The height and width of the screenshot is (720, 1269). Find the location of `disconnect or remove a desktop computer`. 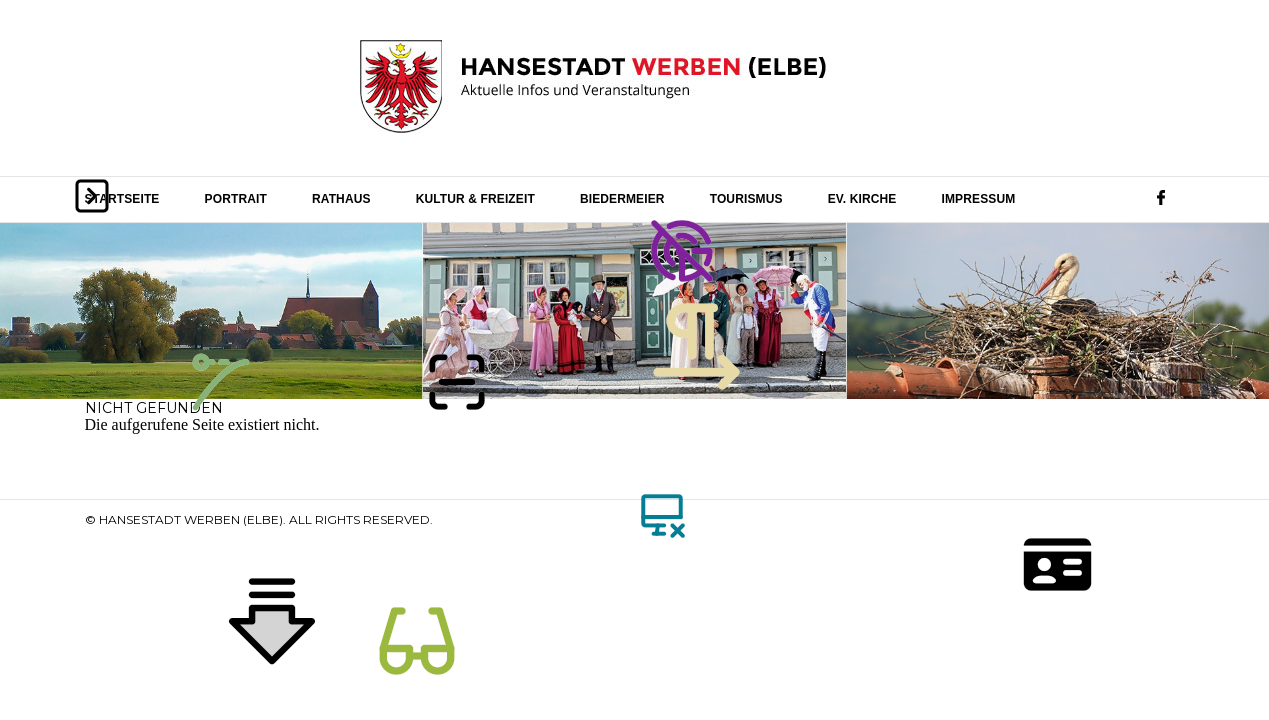

disconnect or remove a desktop computer is located at coordinates (662, 515).